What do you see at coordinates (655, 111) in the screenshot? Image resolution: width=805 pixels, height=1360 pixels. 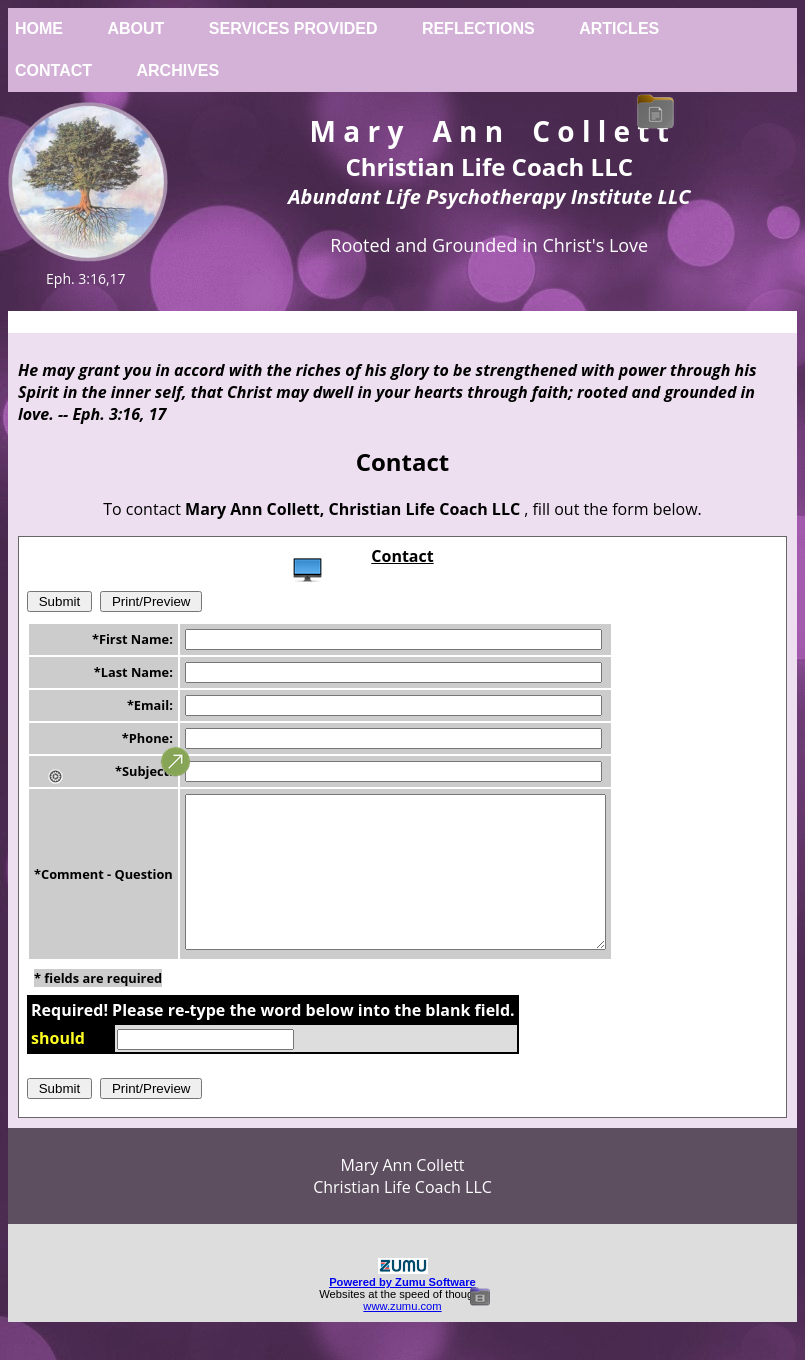 I see `open your documents folder` at bounding box center [655, 111].